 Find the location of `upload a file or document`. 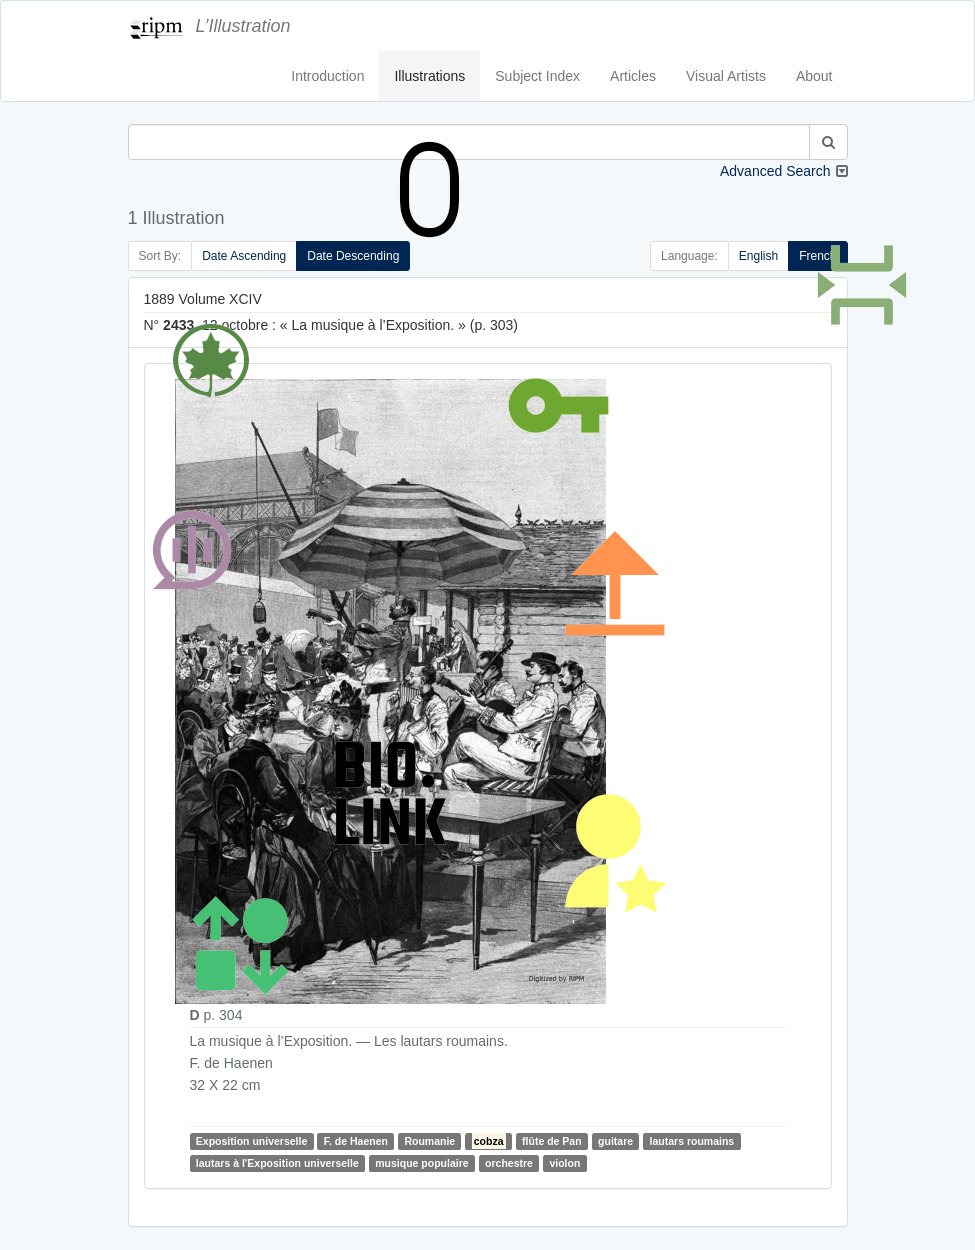

upload a file or document is located at coordinates (615, 586).